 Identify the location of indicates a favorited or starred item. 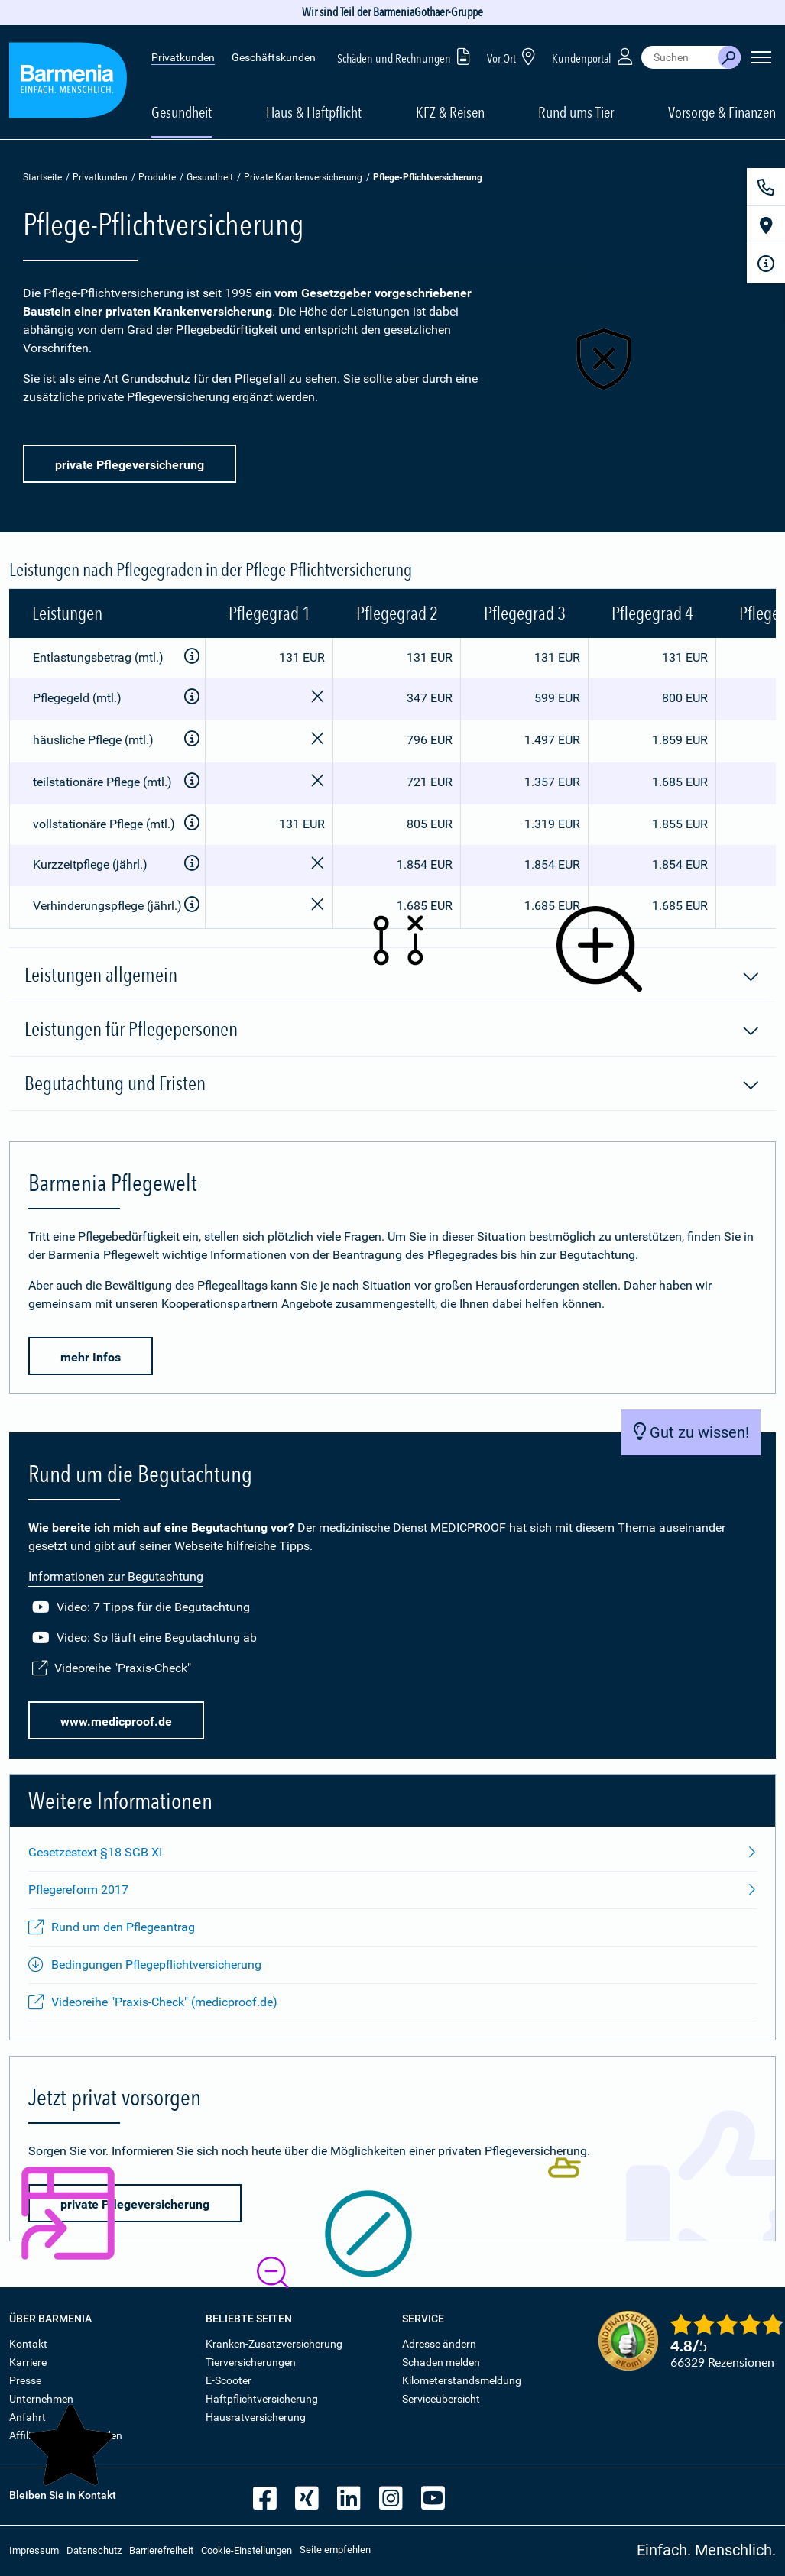
(70, 2448).